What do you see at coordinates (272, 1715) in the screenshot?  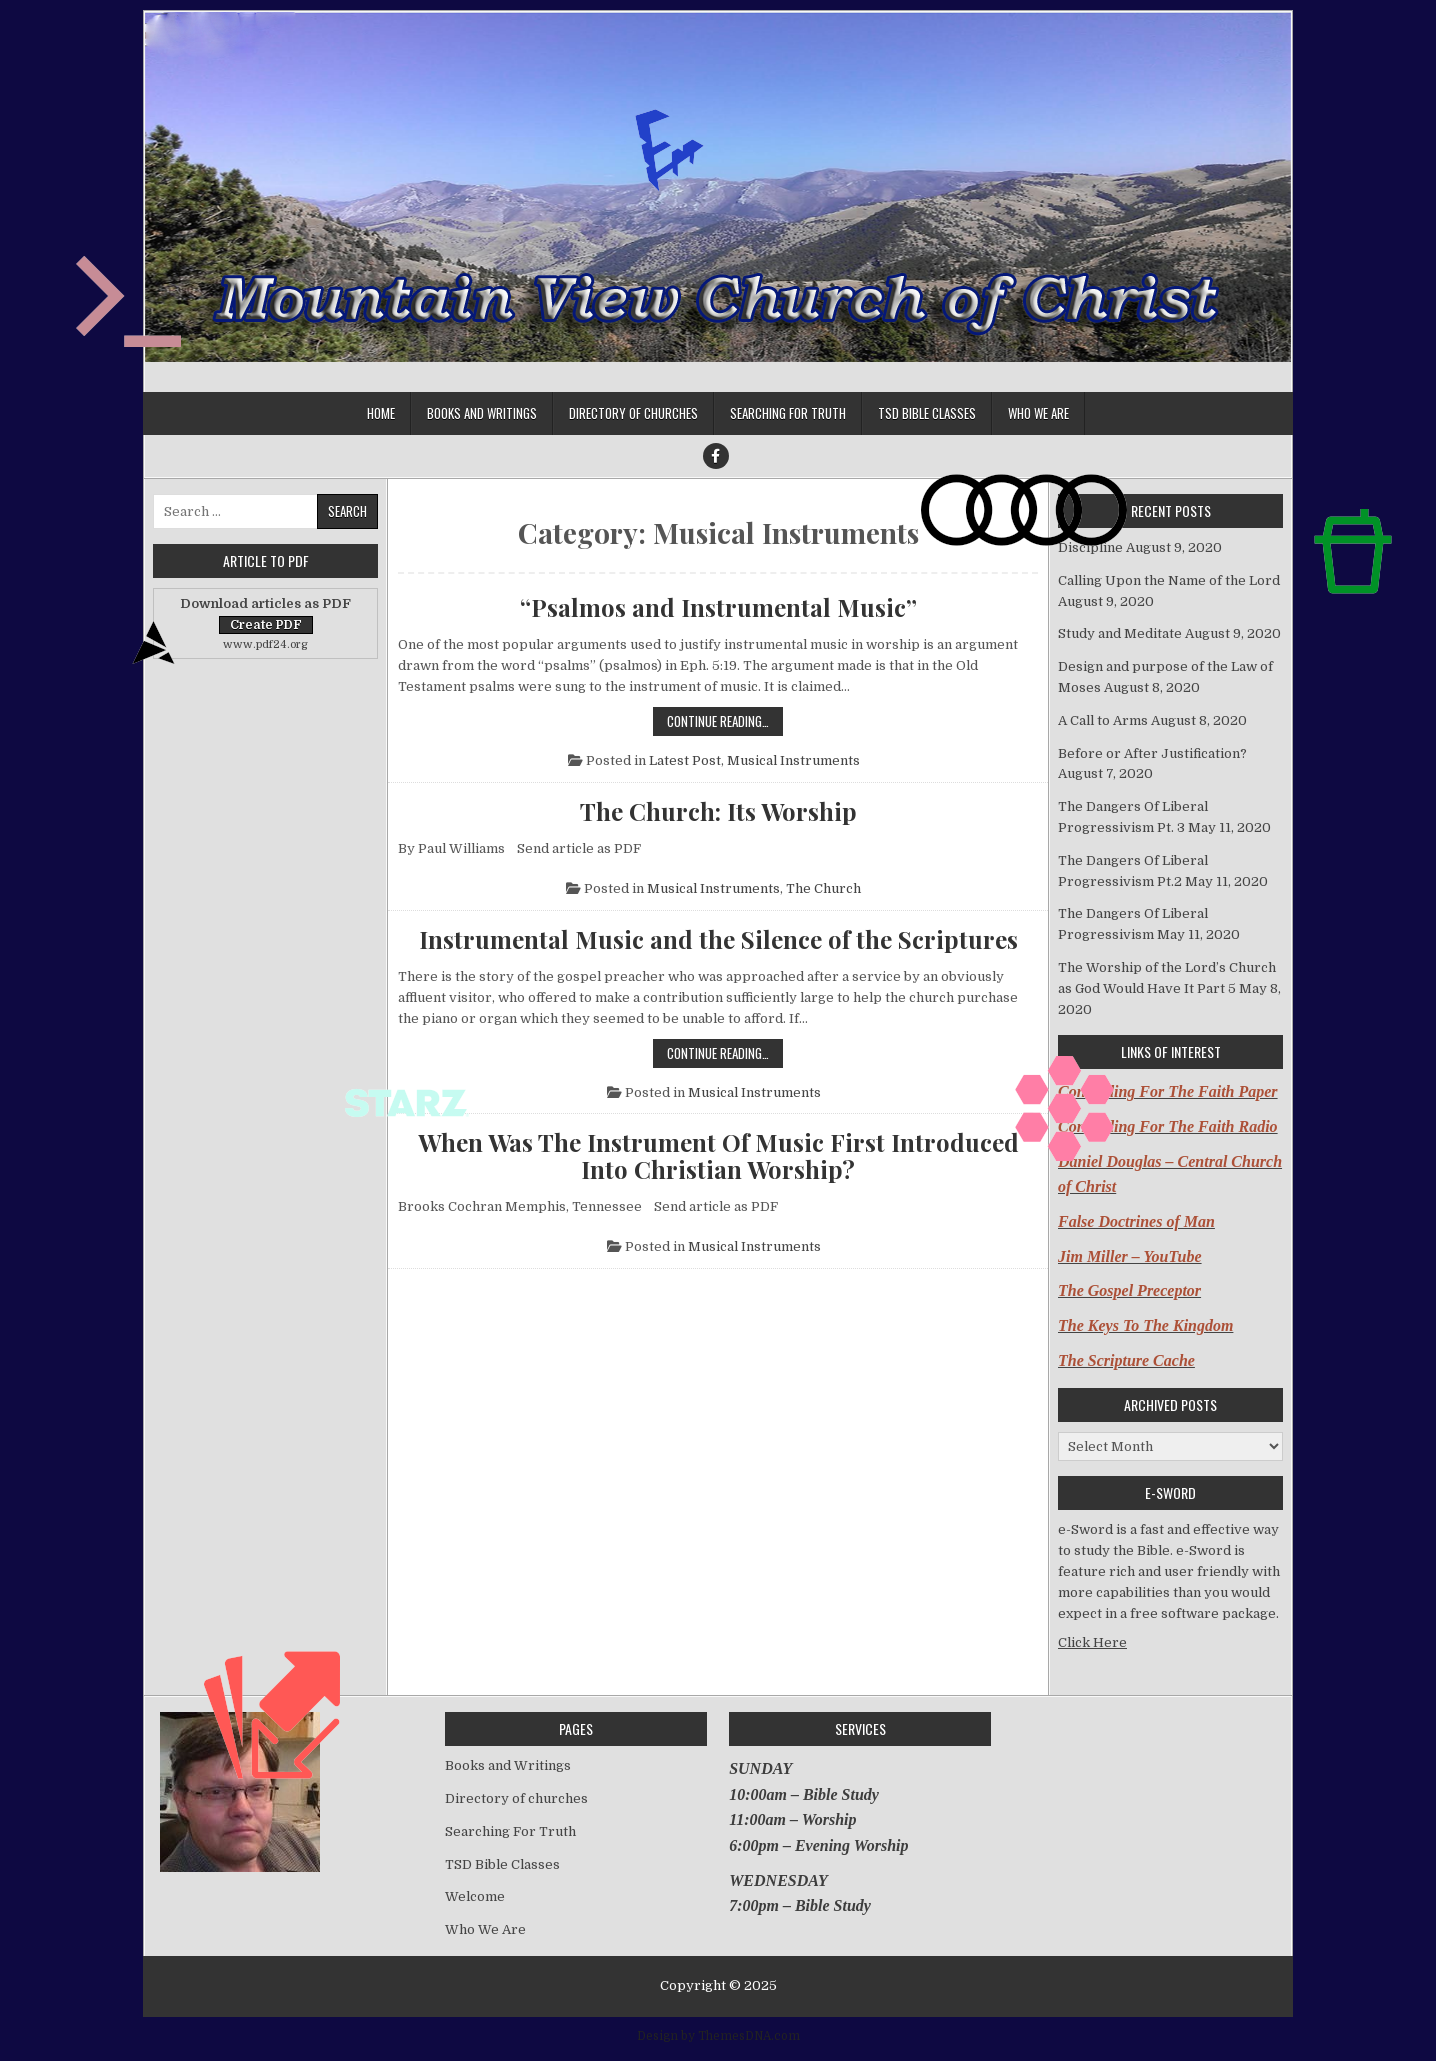 I see `visit cardmarket trading card marketplace` at bounding box center [272, 1715].